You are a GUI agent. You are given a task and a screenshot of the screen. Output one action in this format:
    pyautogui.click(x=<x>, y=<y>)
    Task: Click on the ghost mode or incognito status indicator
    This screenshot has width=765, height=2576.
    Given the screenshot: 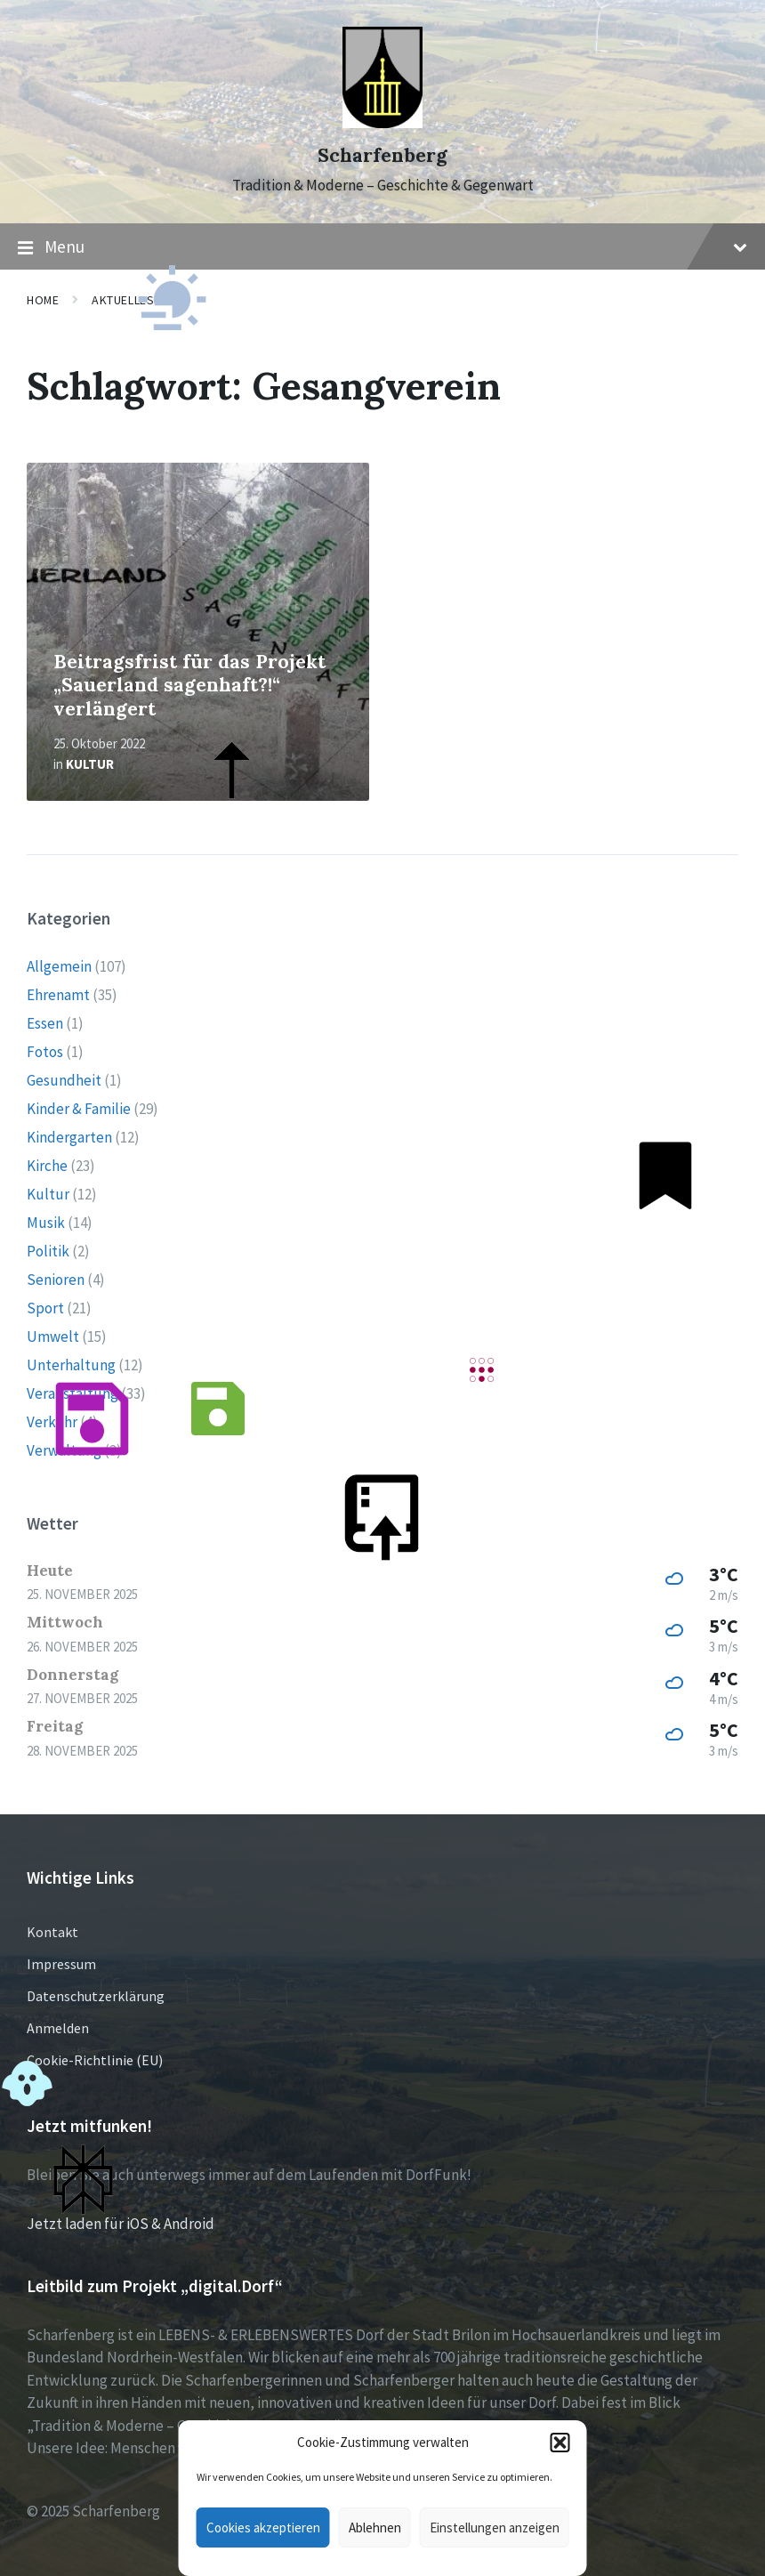 What is the action you would take?
    pyautogui.click(x=27, y=2083)
    